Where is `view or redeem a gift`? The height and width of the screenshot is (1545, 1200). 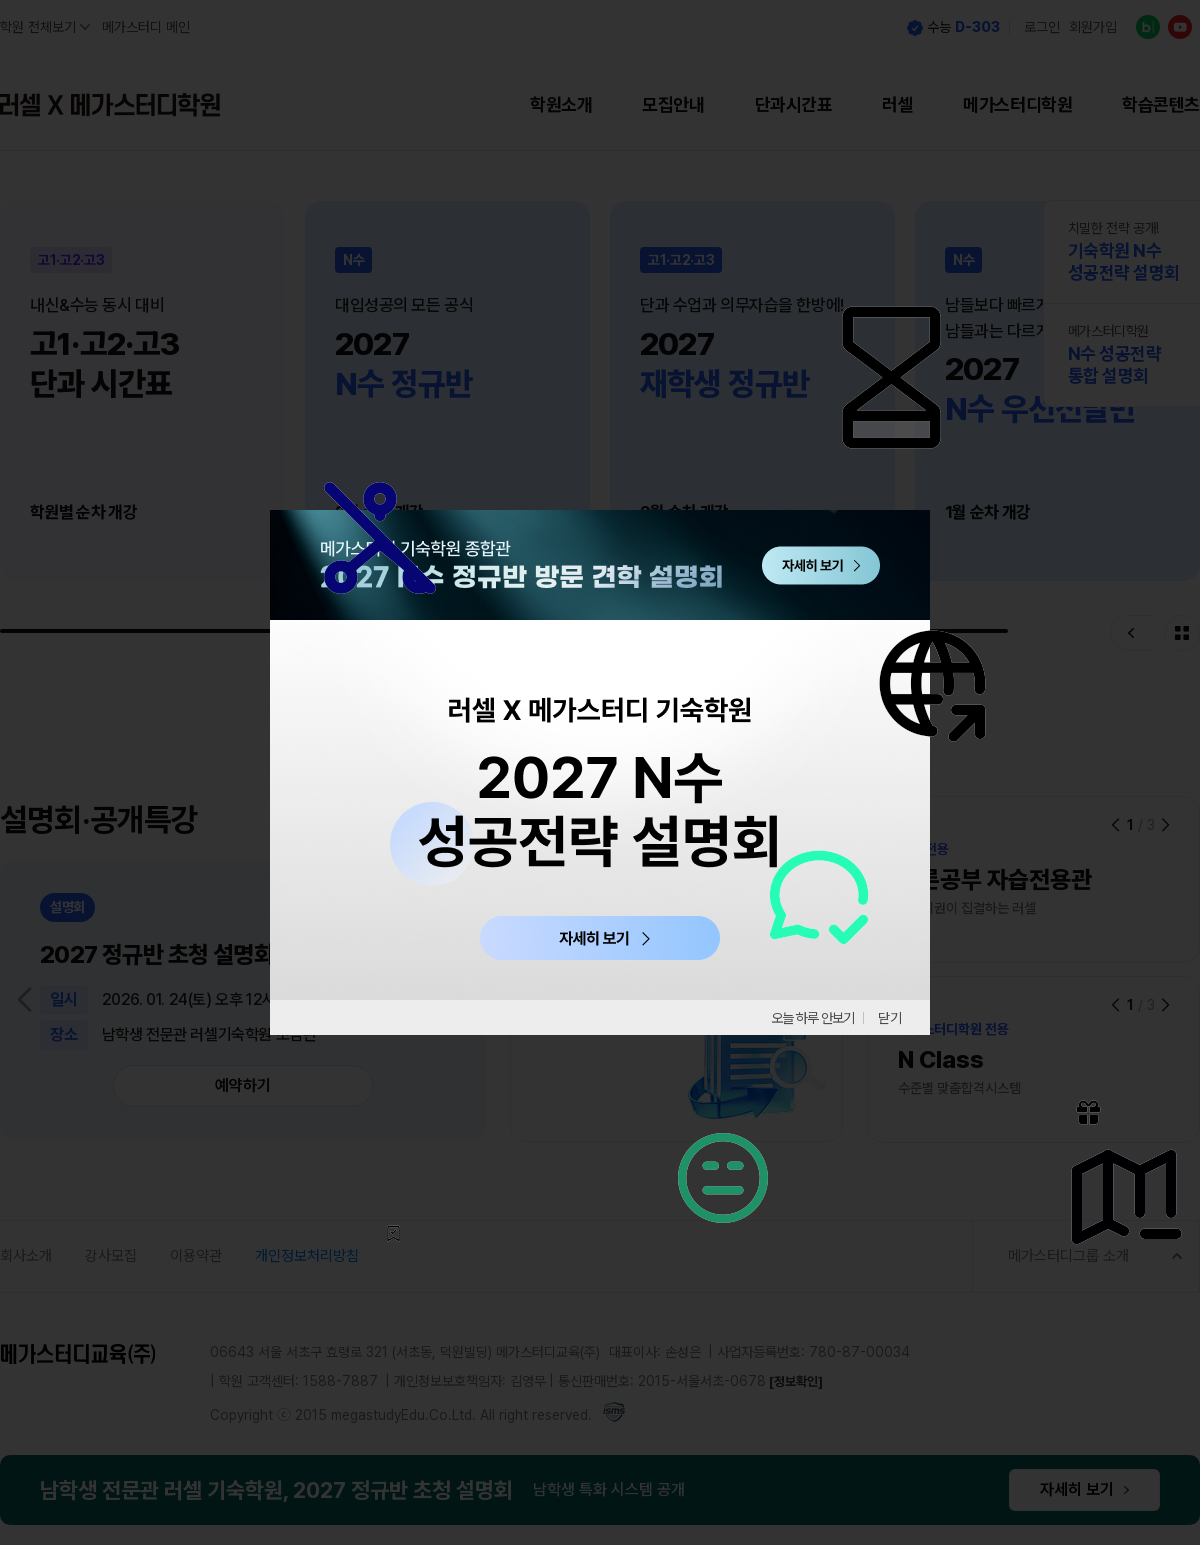
view or redeem a gift is located at coordinates (1088, 1112).